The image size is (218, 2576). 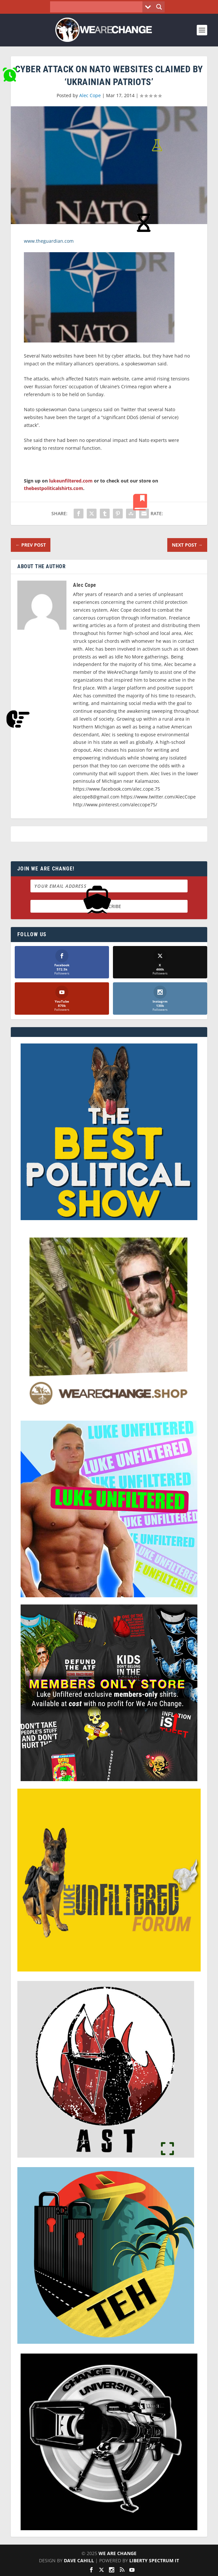 I want to click on indicates loading or processing in progress, so click(x=144, y=223).